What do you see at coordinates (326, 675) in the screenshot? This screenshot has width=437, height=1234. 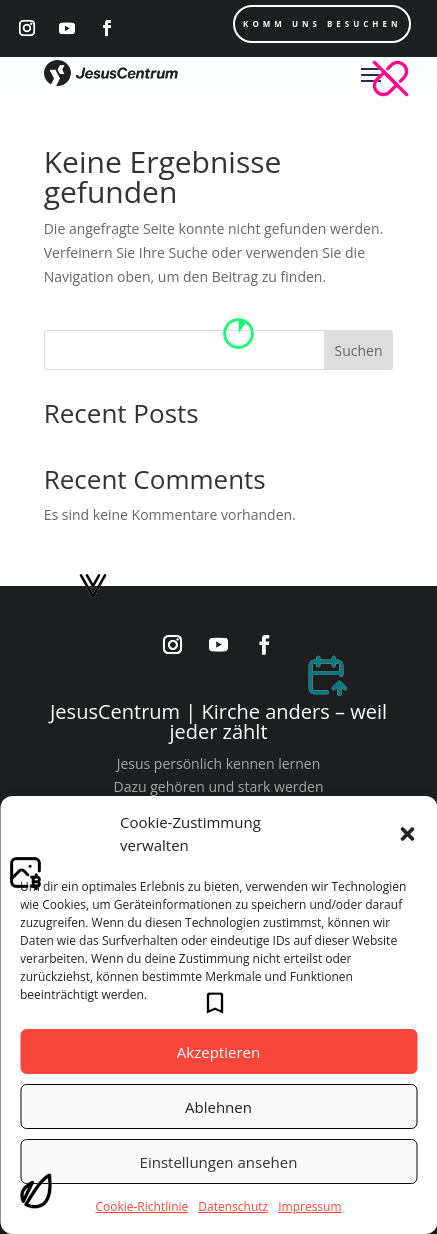 I see `upload or sync calendar events` at bounding box center [326, 675].